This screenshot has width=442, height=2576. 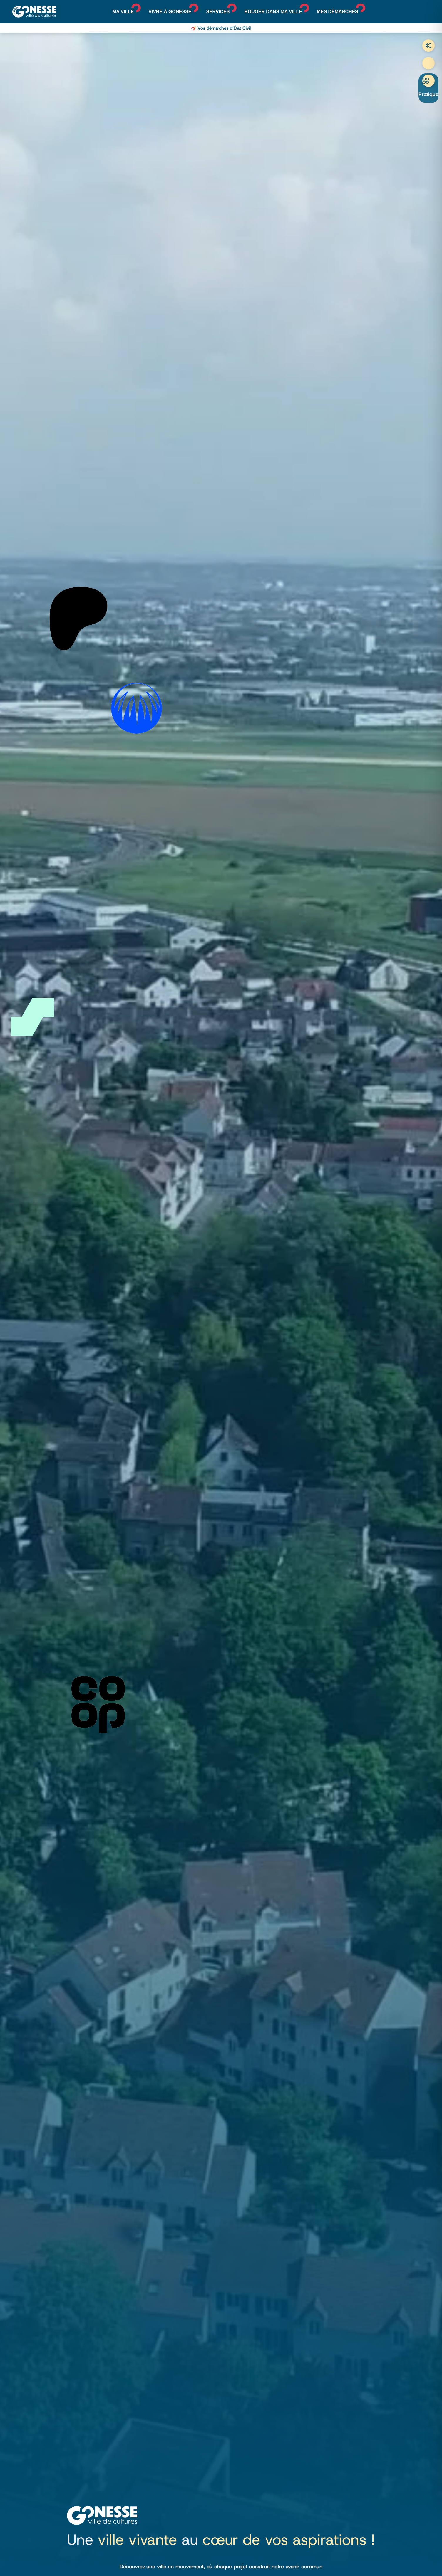 I want to click on visit patreon page, so click(x=78, y=619).